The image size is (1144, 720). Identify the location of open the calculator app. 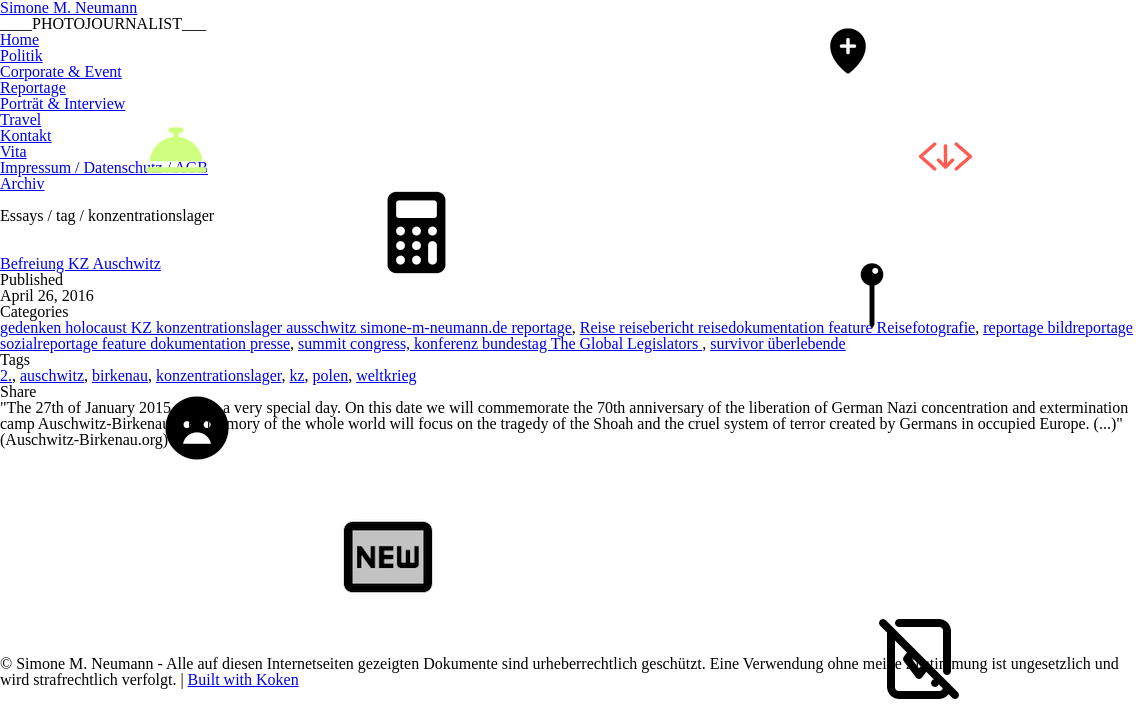
(416, 232).